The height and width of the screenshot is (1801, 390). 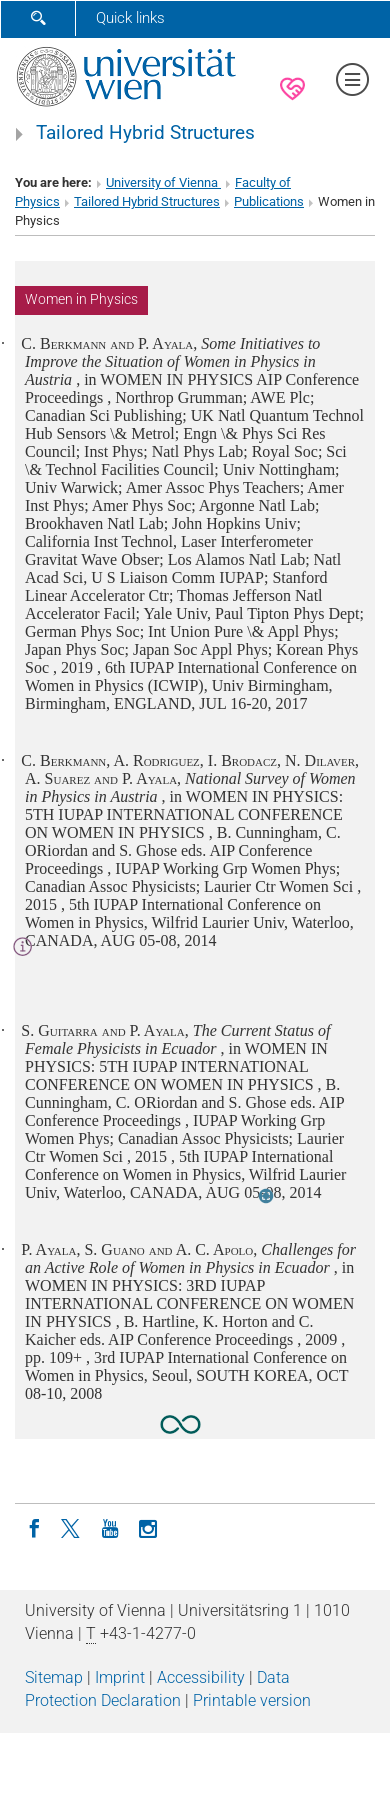 What do you see at coordinates (180, 1424) in the screenshot?
I see `toggle infinite loop or repeat mode` at bounding box center [180, 1424].